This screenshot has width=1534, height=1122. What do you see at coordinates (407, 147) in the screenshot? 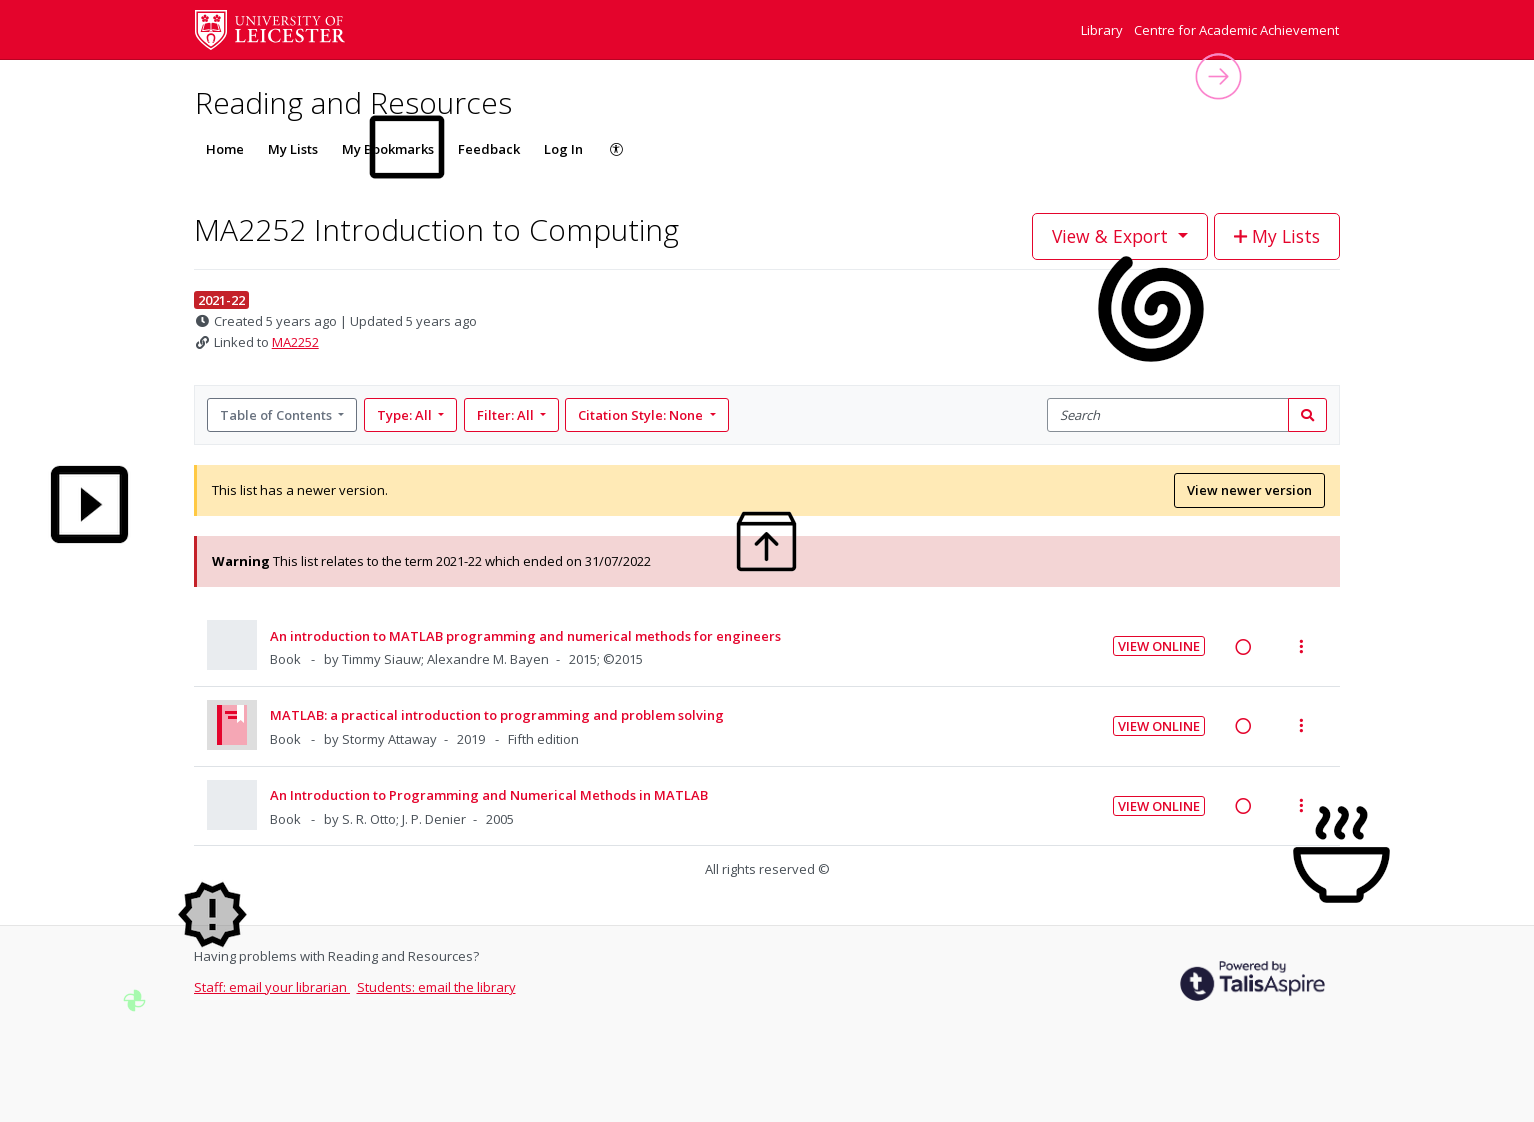
I see `represents a container or frame element` at bounding box center [407, 147].